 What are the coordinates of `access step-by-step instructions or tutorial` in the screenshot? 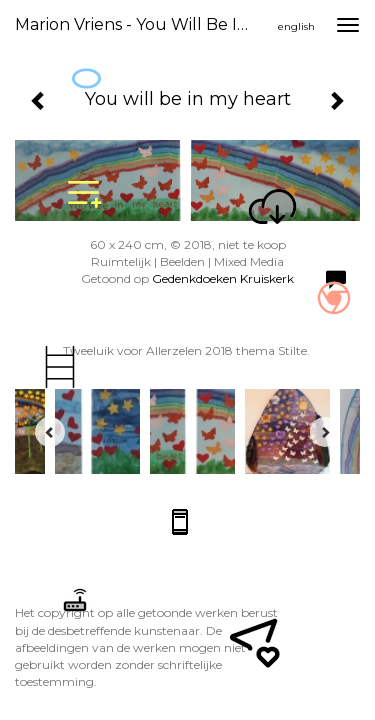 It's located at (60, 367).